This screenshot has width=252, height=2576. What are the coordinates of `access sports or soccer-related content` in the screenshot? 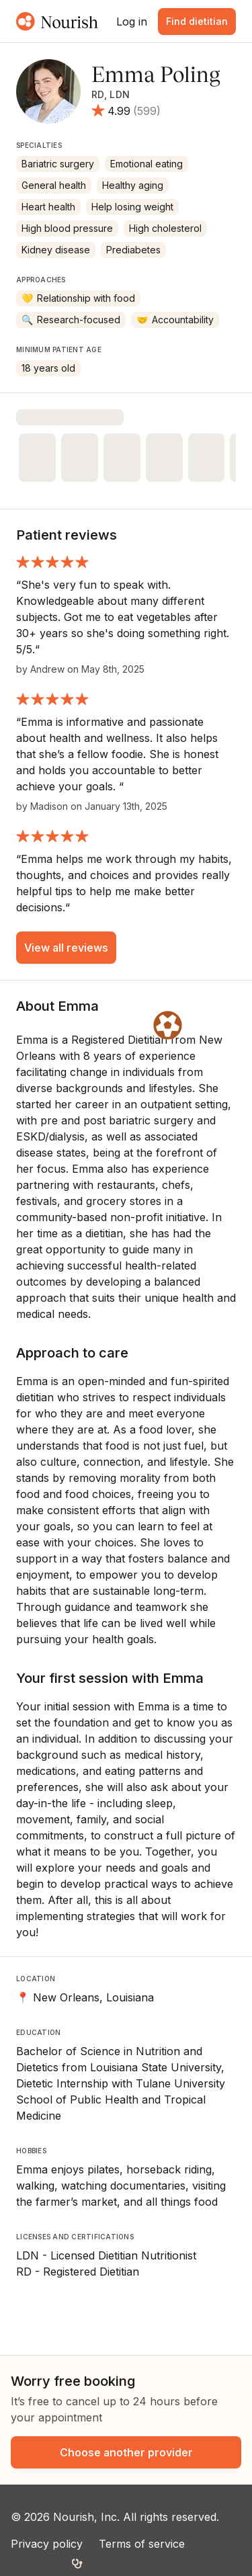 It's located at (167, 1025).